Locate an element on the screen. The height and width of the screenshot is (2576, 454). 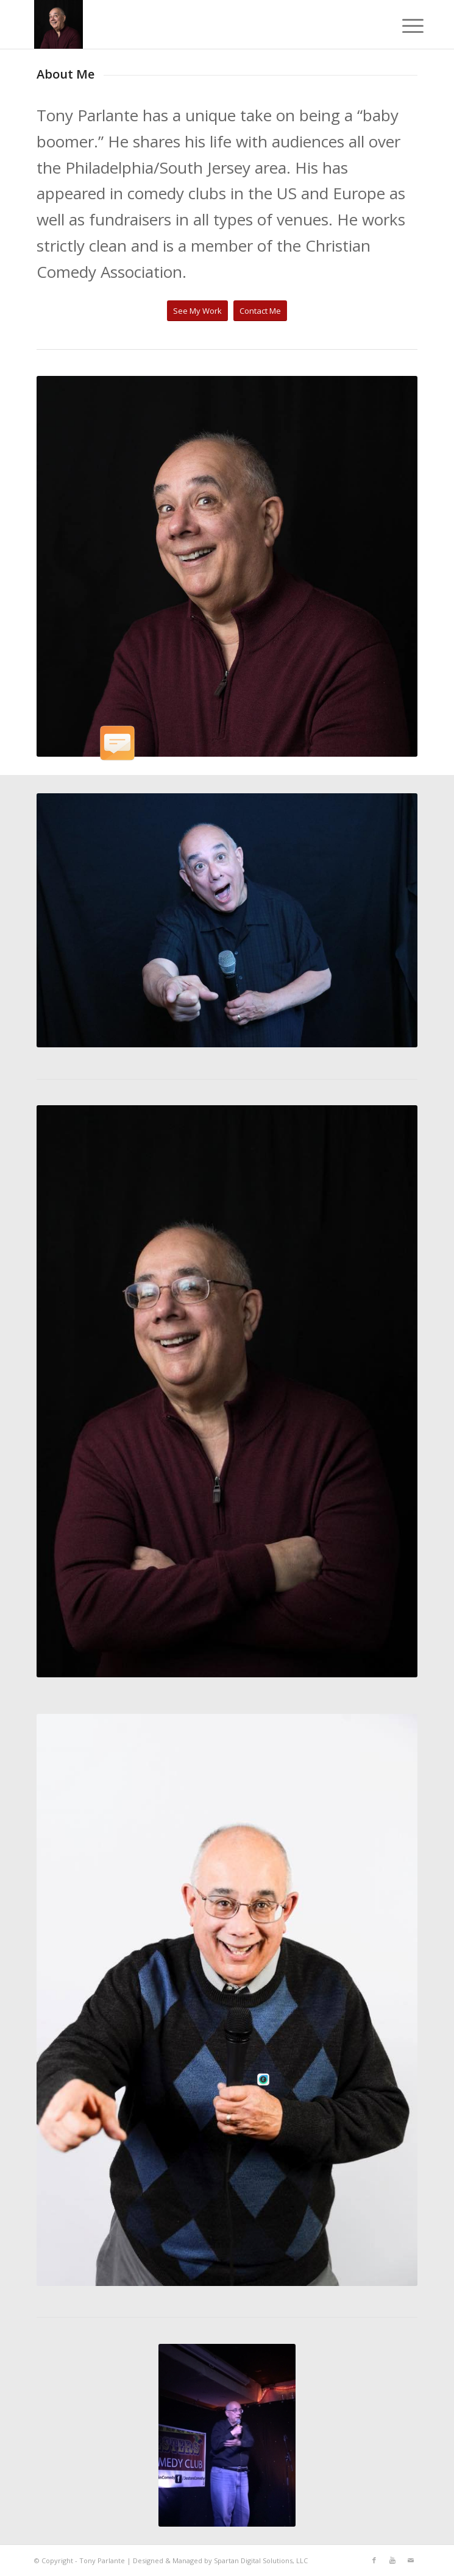
open css editing application is located at coordinates (263, 2079).